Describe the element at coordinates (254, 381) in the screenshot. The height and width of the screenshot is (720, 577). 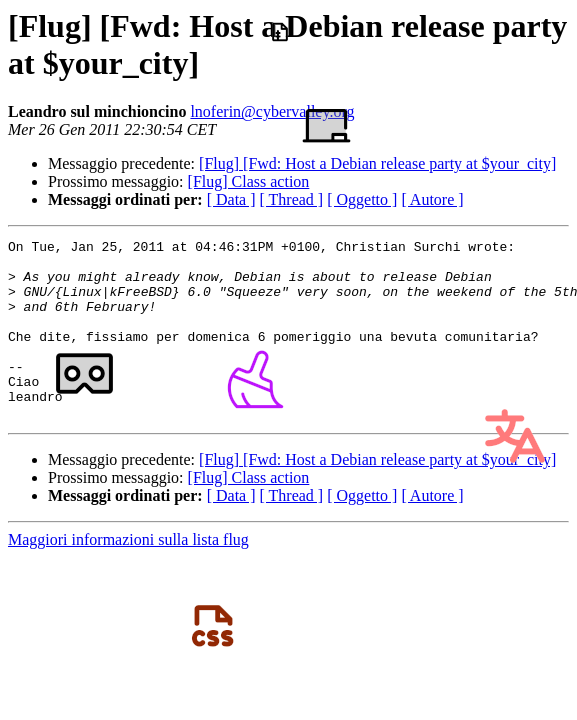
I see `clear or clean up data` at that location.